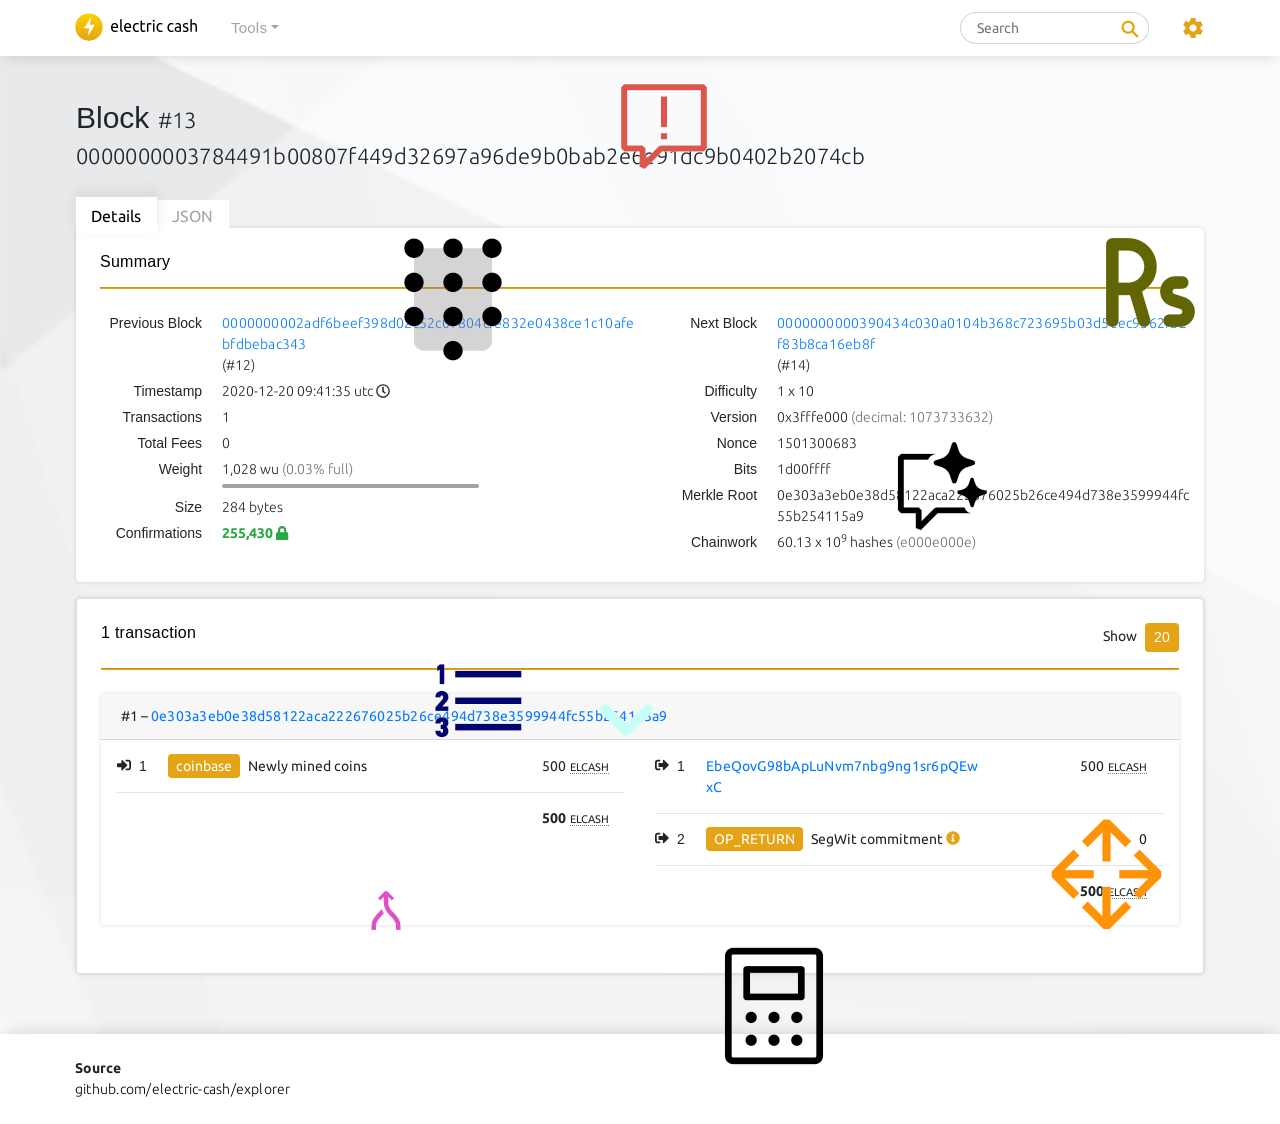  I want to click on merge branches or files together, so click(386, 909).